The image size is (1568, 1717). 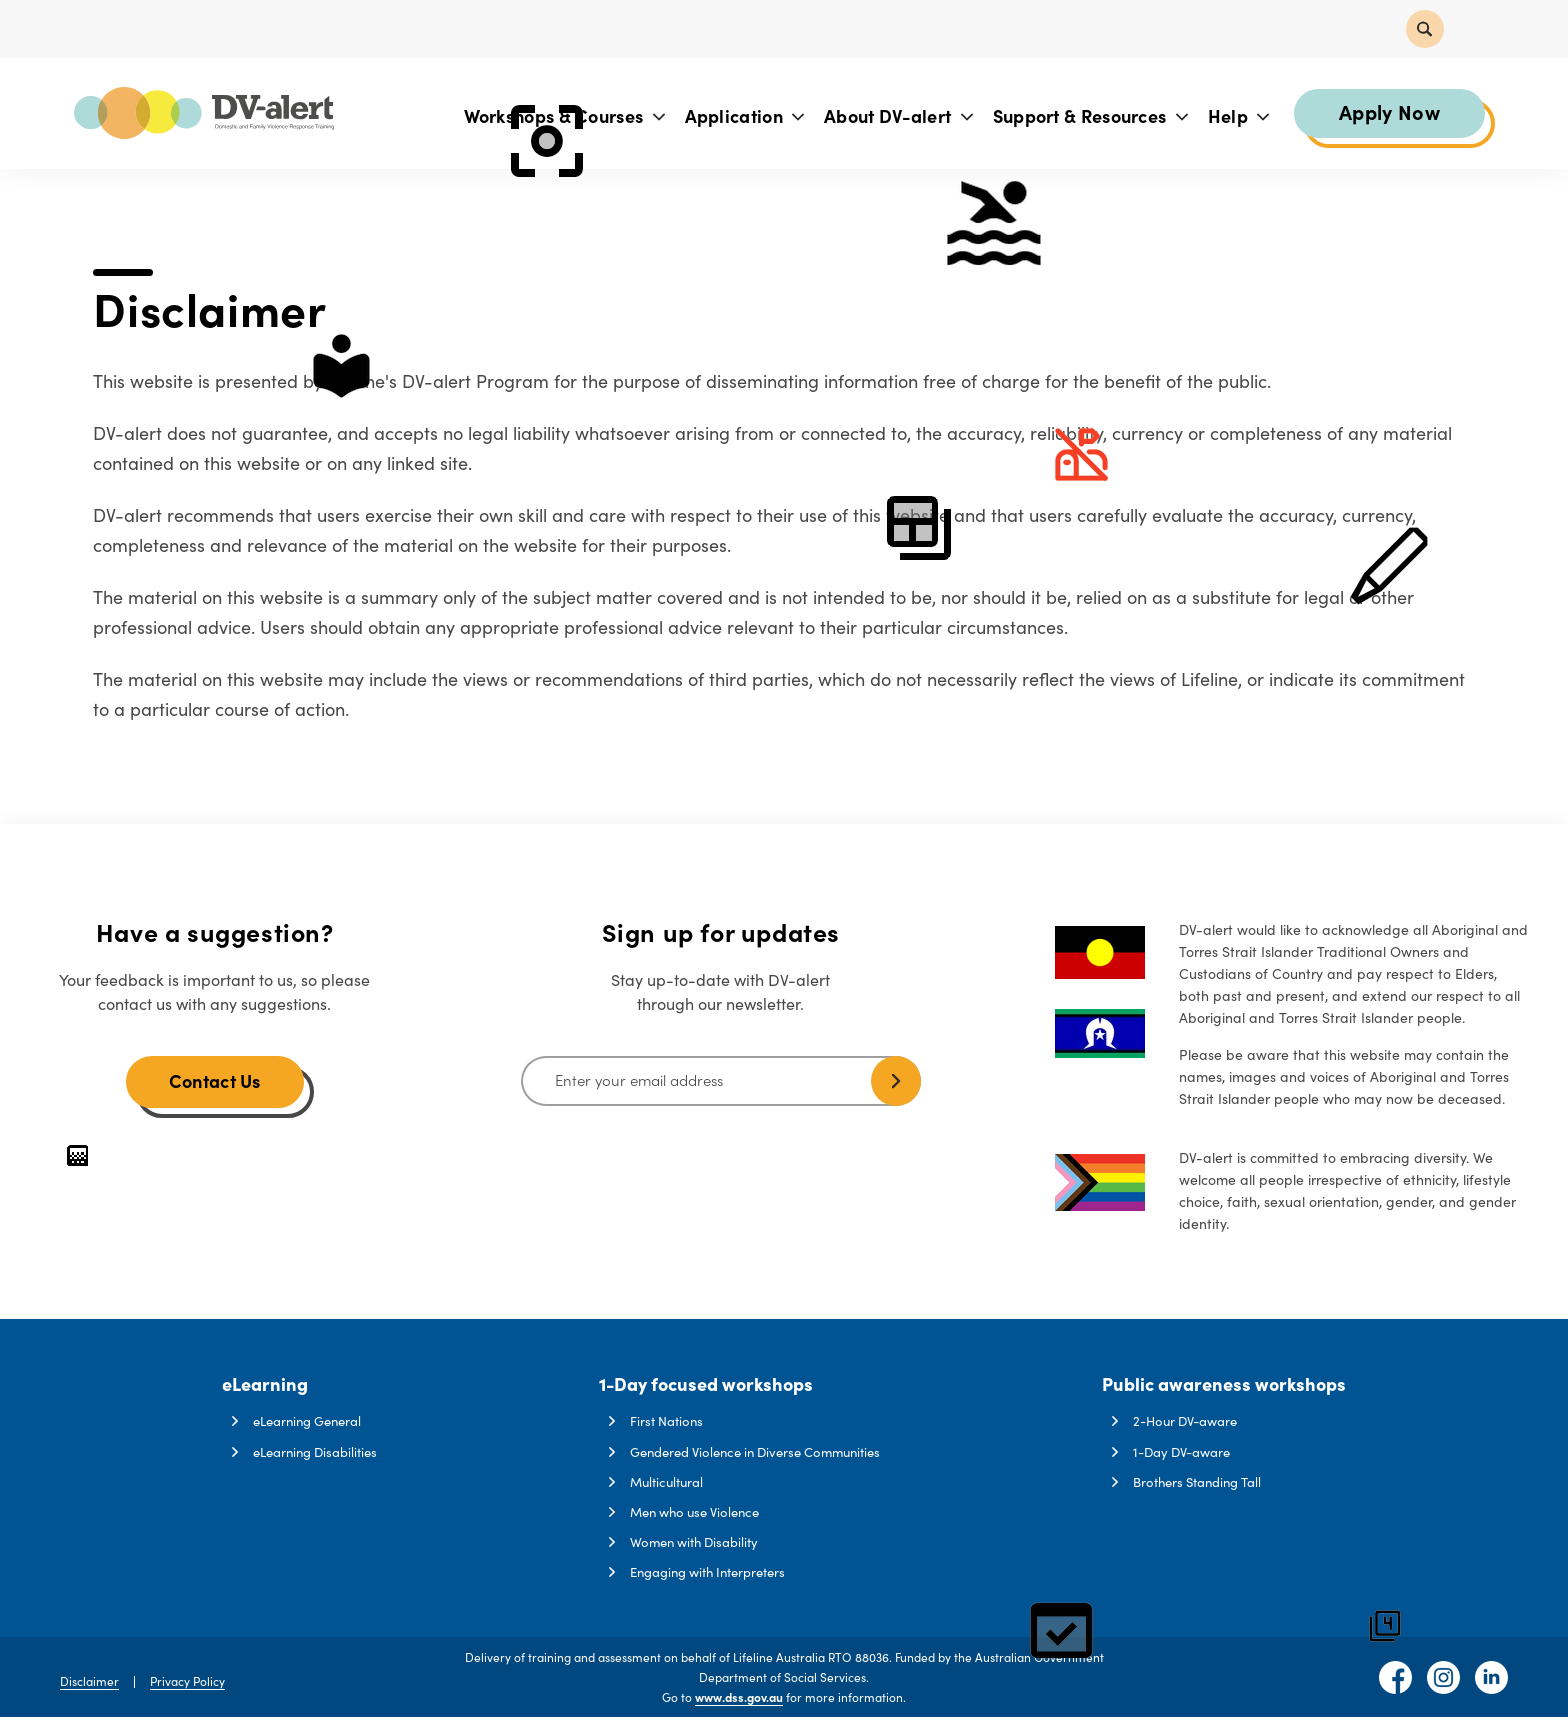 I want to click on indicates 4 stacked layers or images, so click(x=1385, y=1626).